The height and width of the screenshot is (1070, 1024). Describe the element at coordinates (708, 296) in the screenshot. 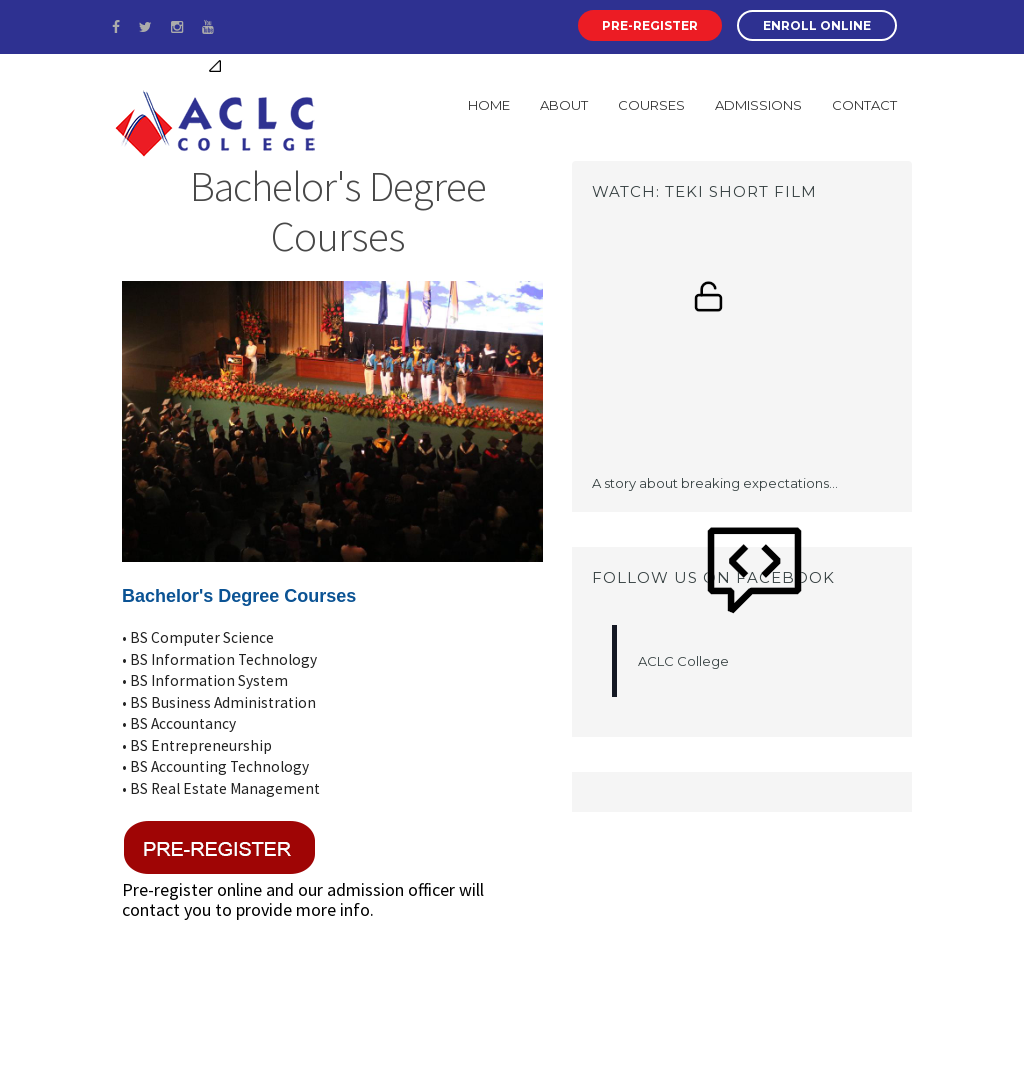

I see `unlock a secured item or feature` at that location.